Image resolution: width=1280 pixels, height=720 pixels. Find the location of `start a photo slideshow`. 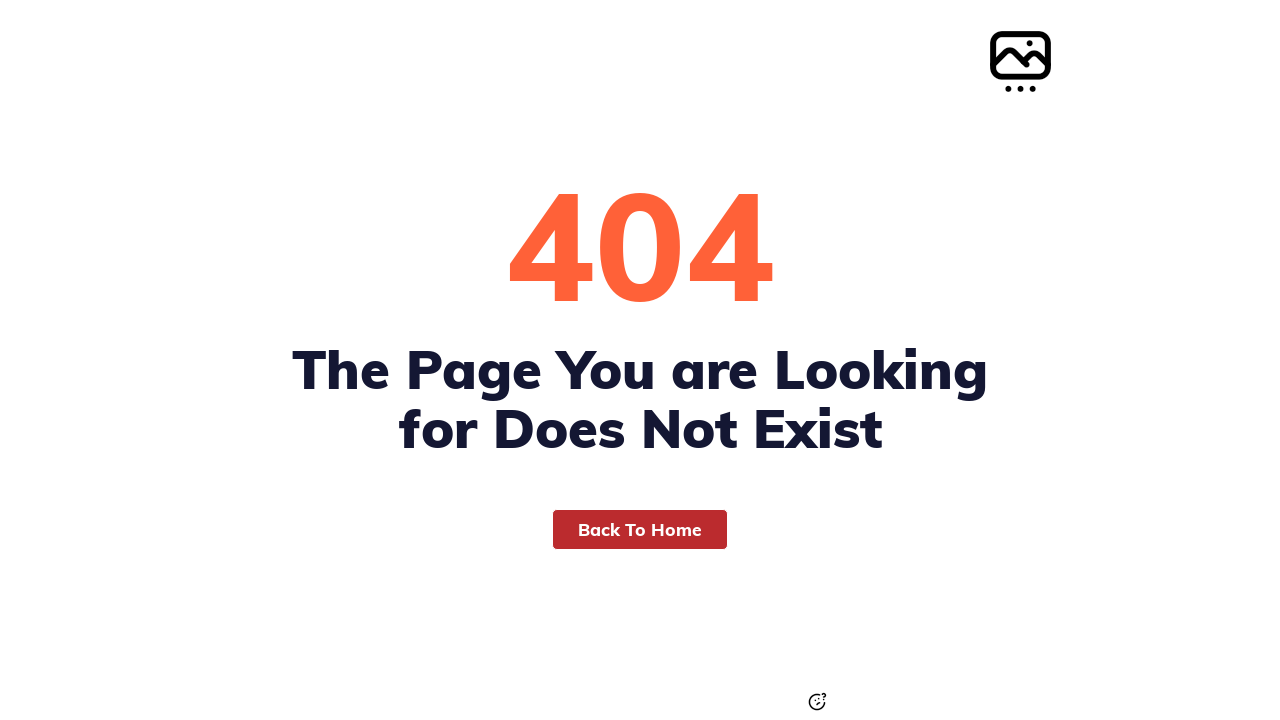

start a photo slideshow is located at coordinates (1020, 61).